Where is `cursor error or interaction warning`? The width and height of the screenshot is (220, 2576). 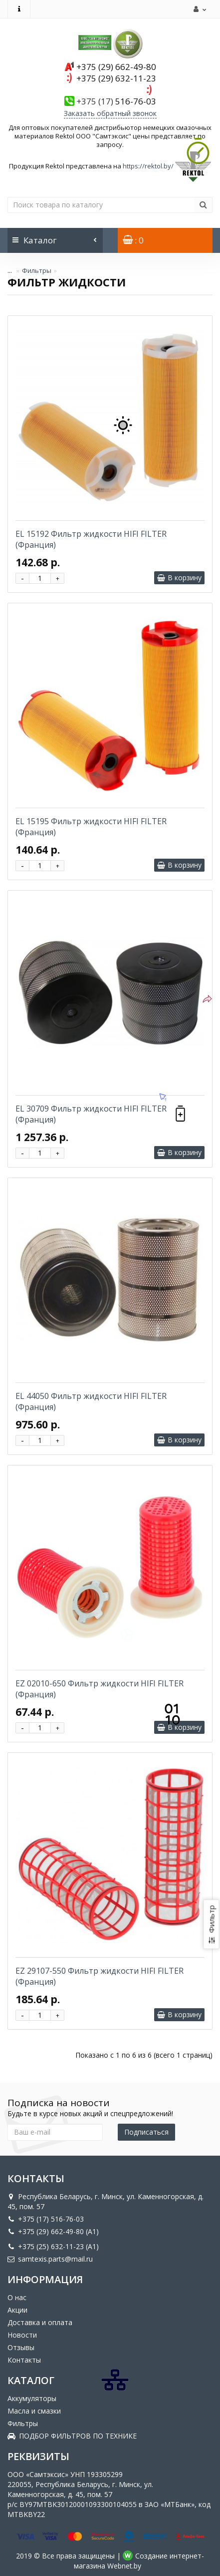 cursor error or interaction warning is located at coordinates (163, 1097).